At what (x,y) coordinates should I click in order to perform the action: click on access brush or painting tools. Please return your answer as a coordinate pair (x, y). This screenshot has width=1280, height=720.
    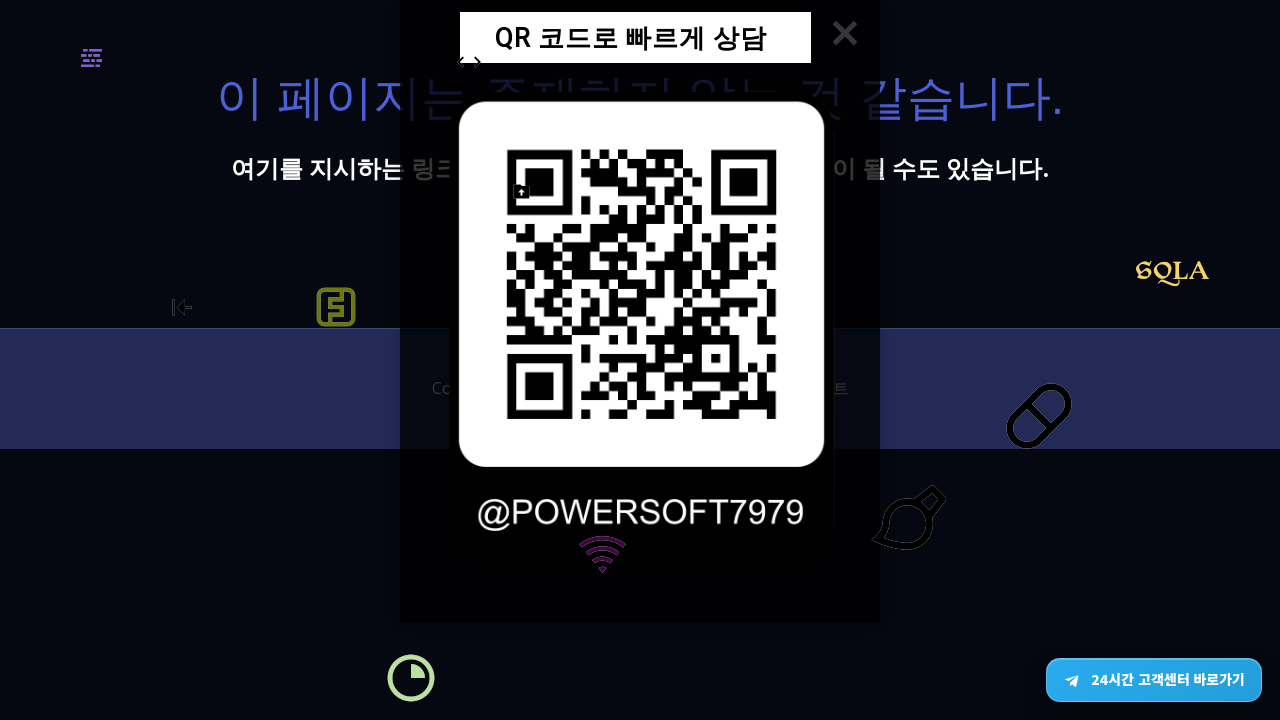
    Looking at the image, I should click on (909, 519).